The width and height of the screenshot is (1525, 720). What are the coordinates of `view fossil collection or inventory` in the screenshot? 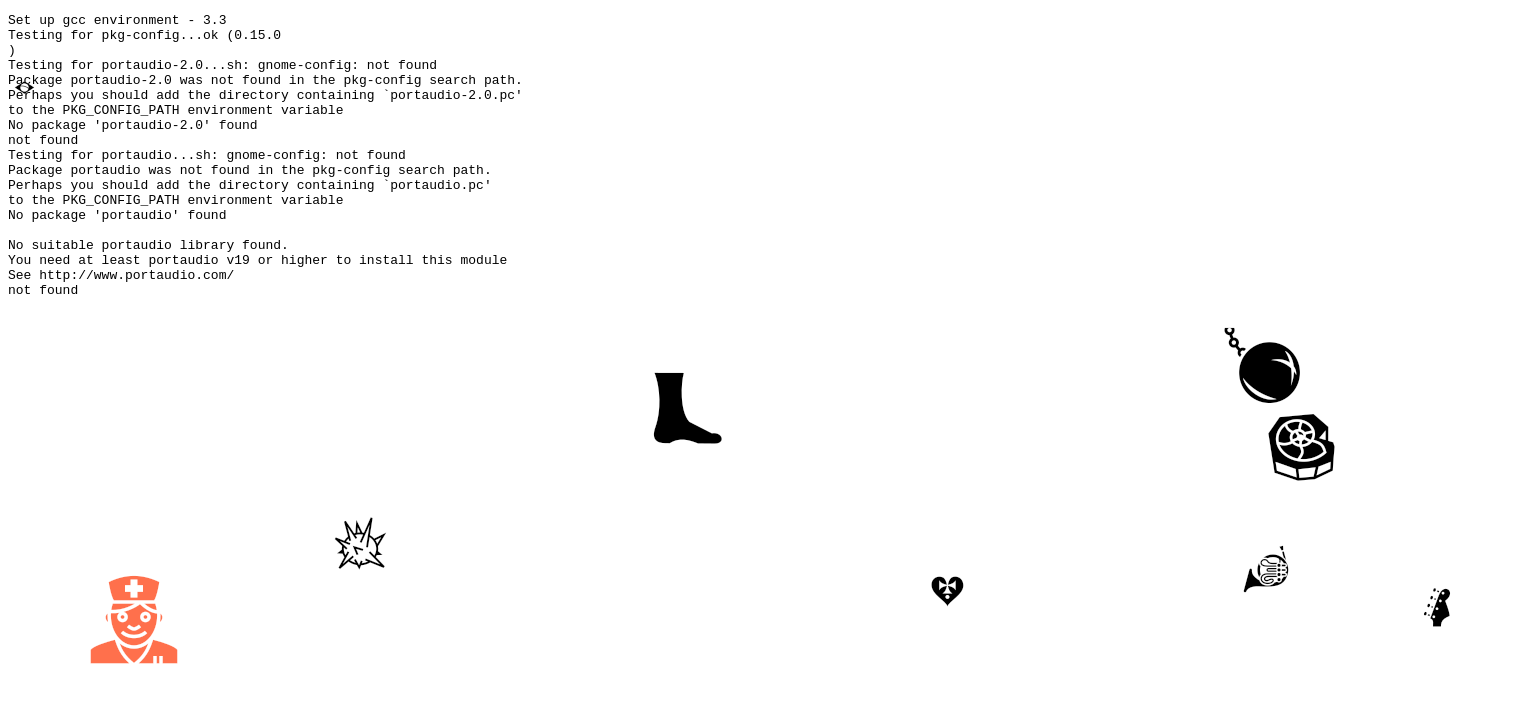 It's located at (1302, 447).